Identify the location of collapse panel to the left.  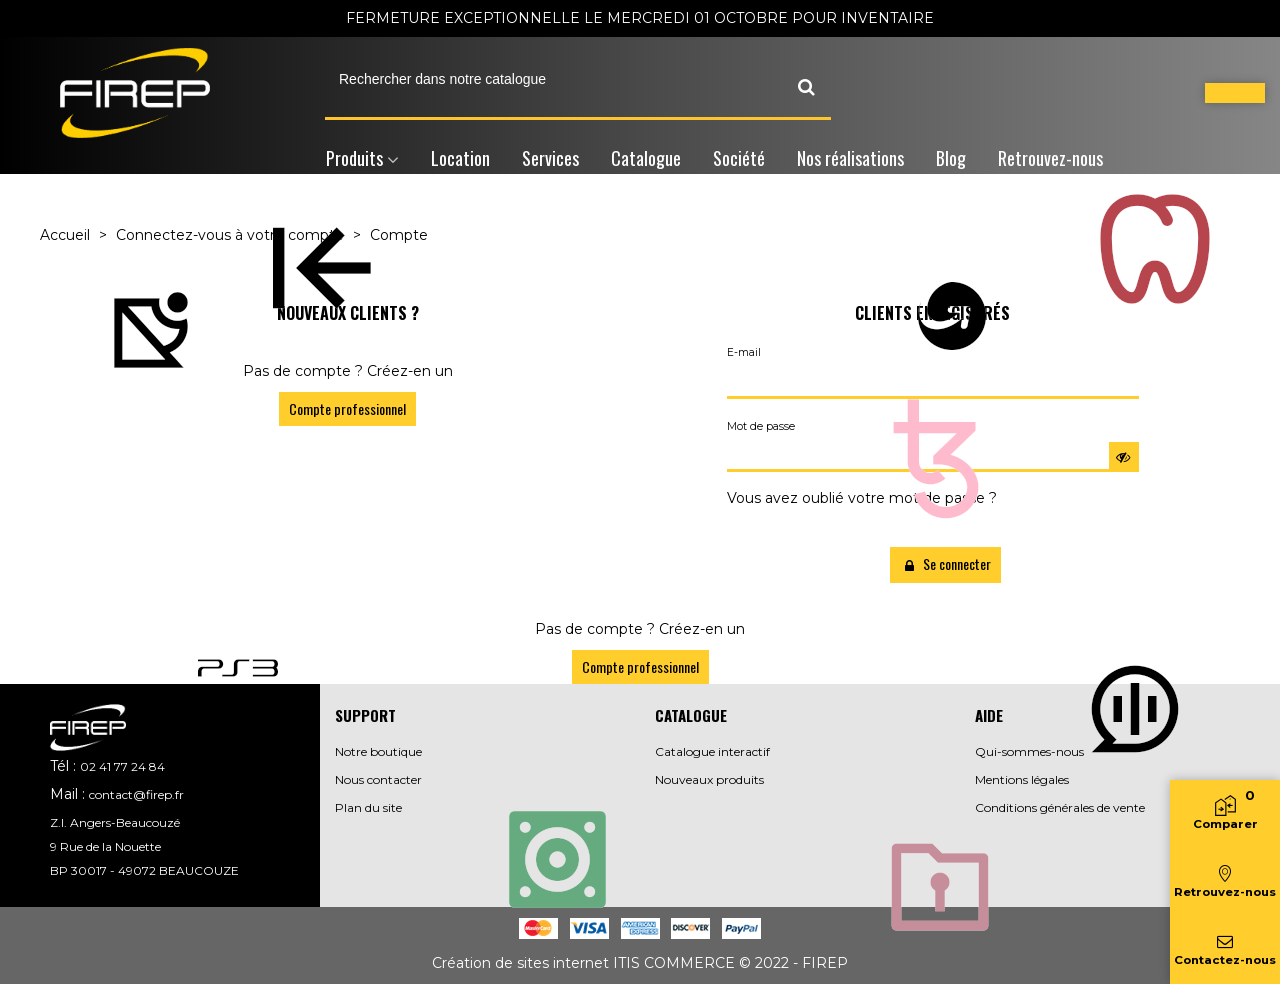
(319, 268).